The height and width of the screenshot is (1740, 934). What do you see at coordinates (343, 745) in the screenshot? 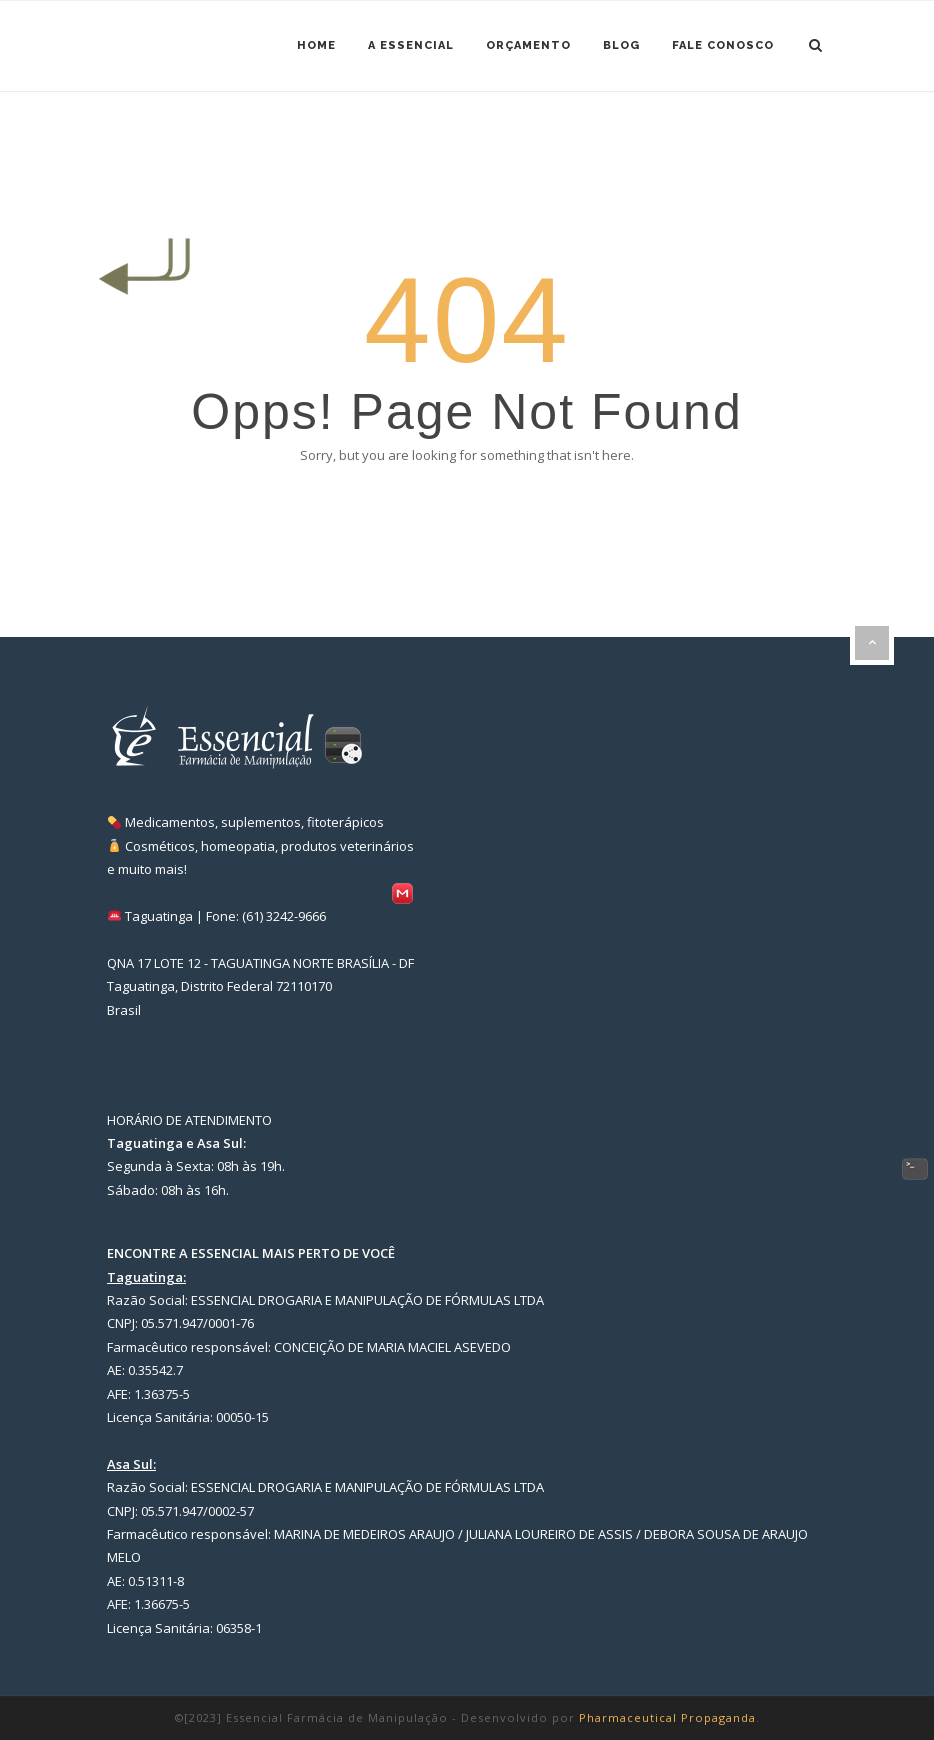
I see `configure network server sharing settings` at bounding box center [343, 745].